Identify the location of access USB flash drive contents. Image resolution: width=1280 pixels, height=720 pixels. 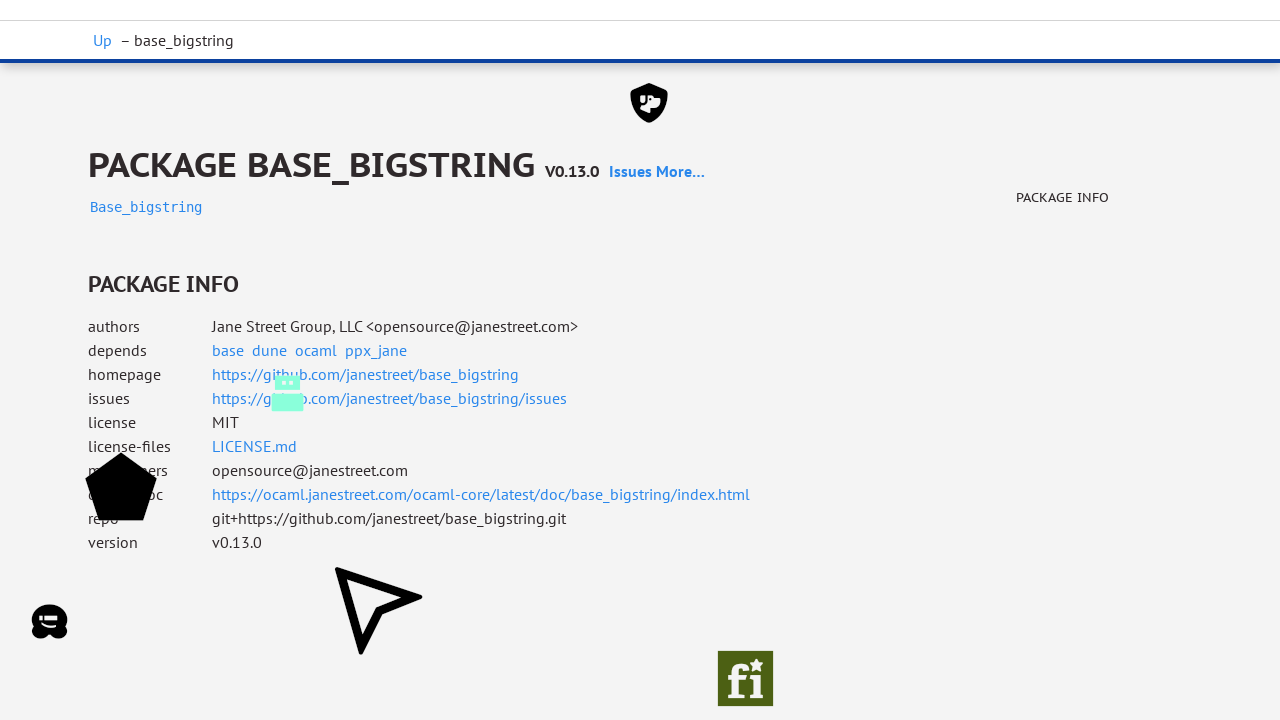
(287, 393).